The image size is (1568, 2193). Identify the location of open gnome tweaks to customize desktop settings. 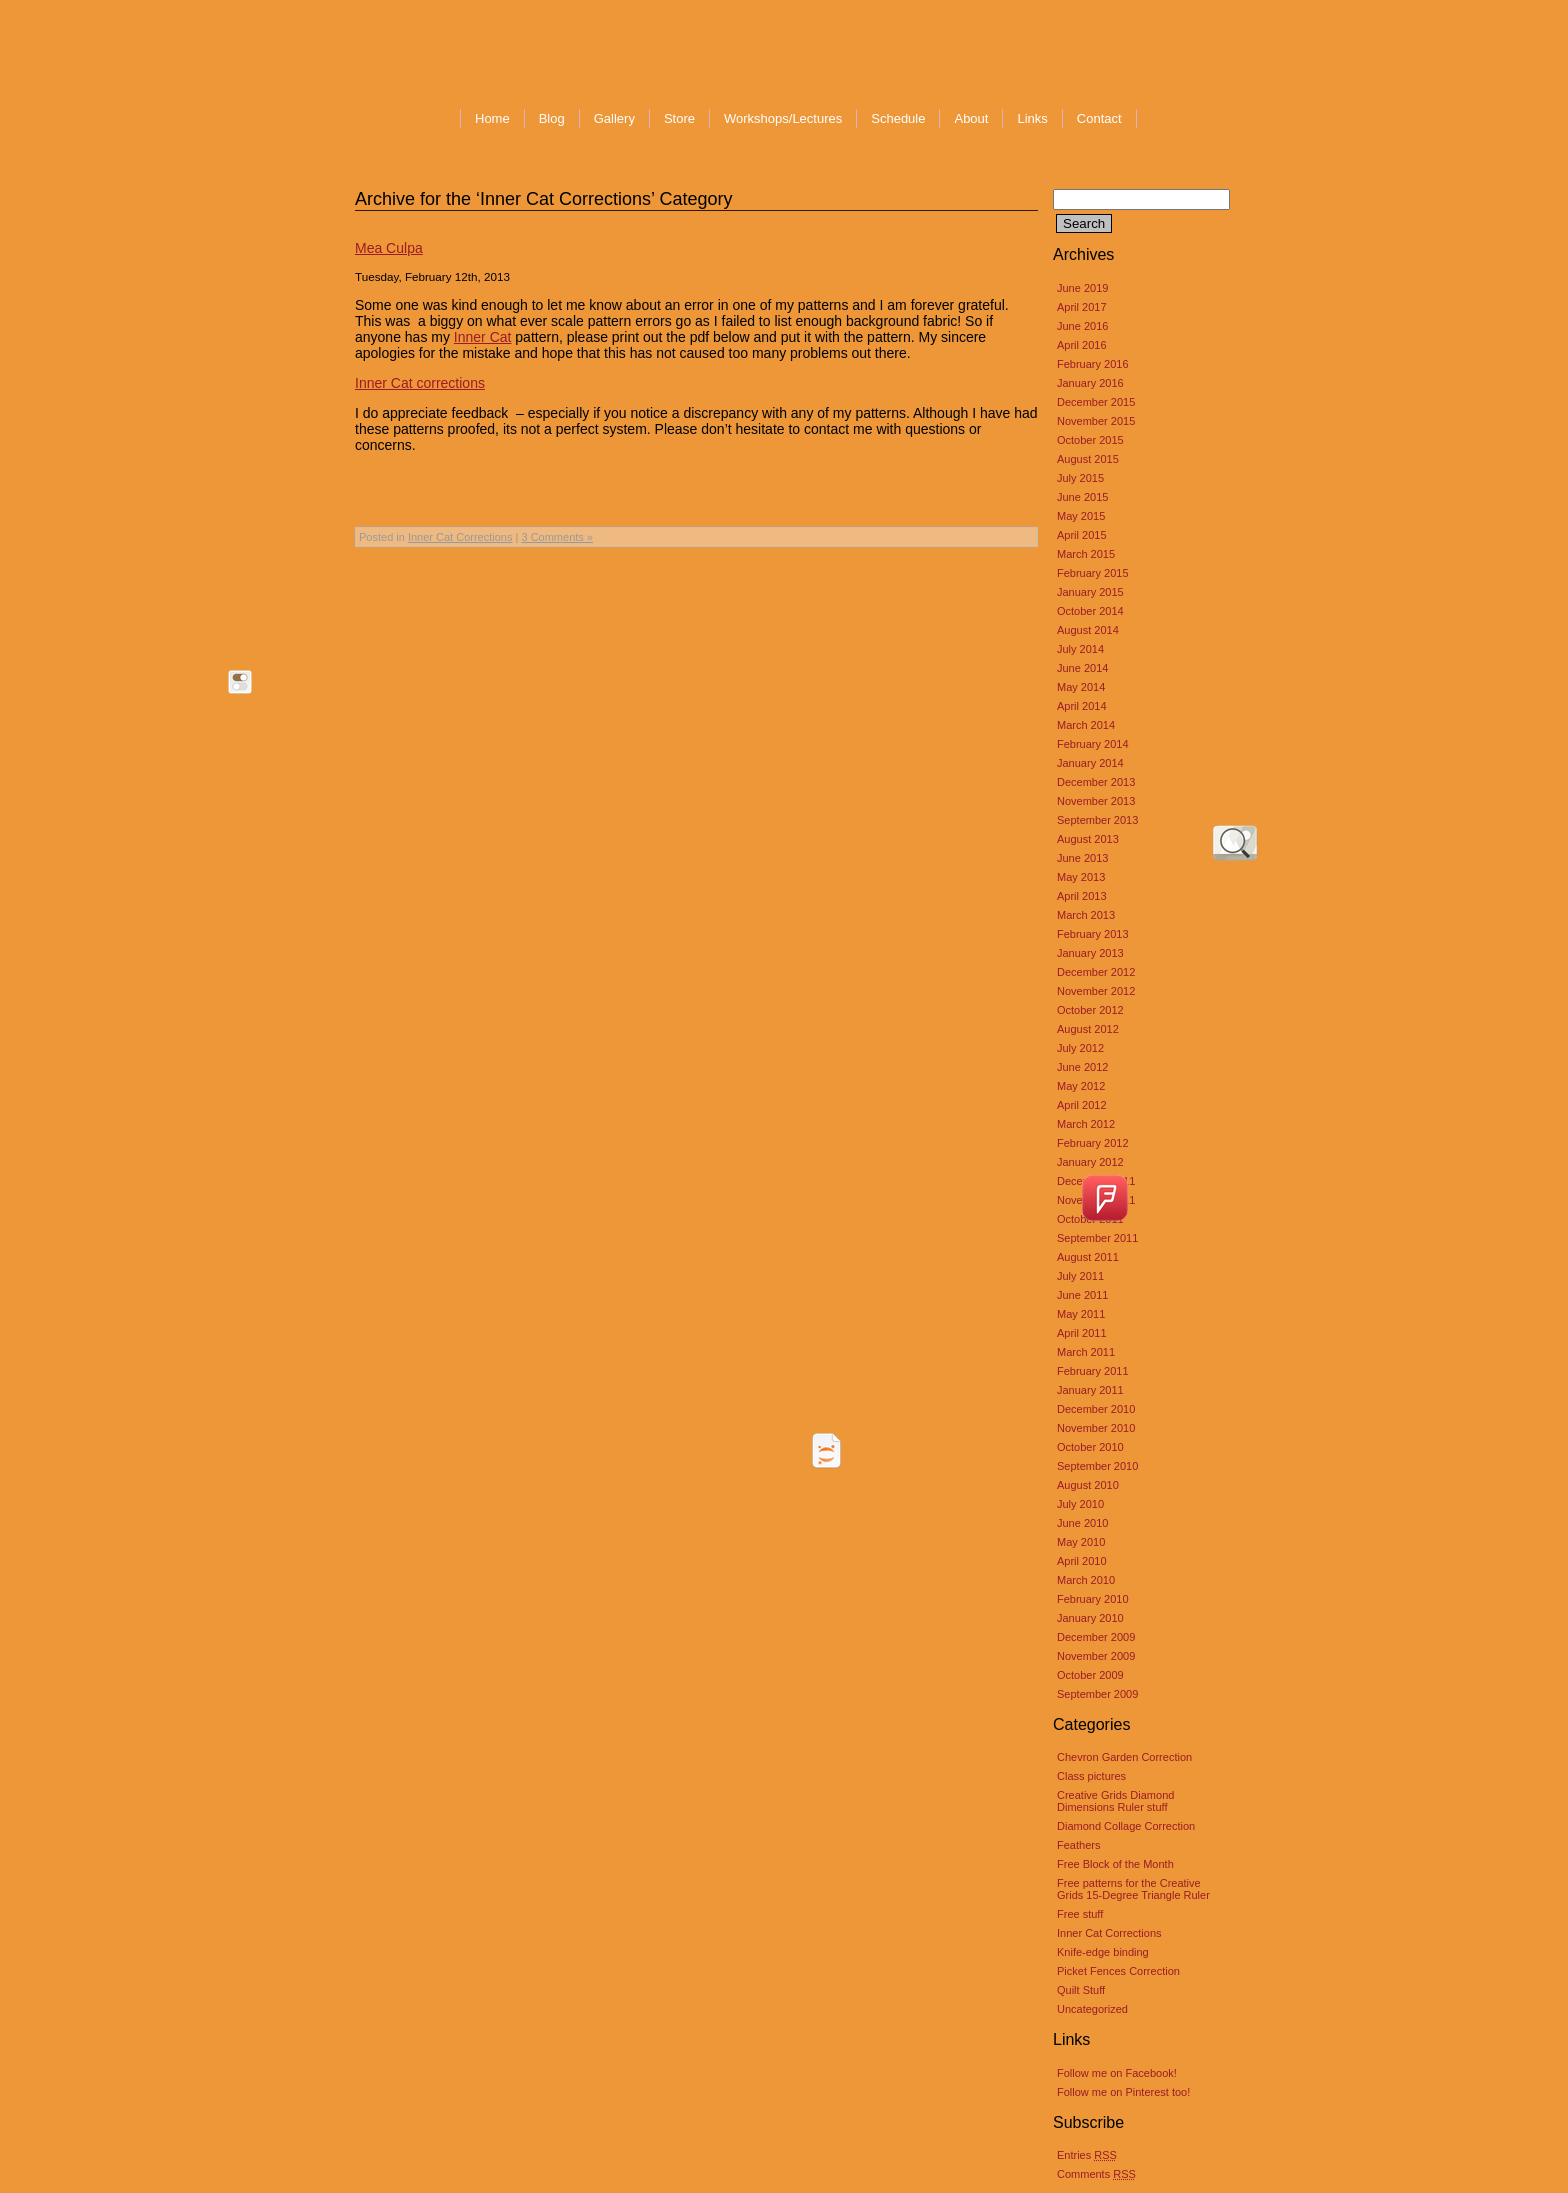
(240, 682).